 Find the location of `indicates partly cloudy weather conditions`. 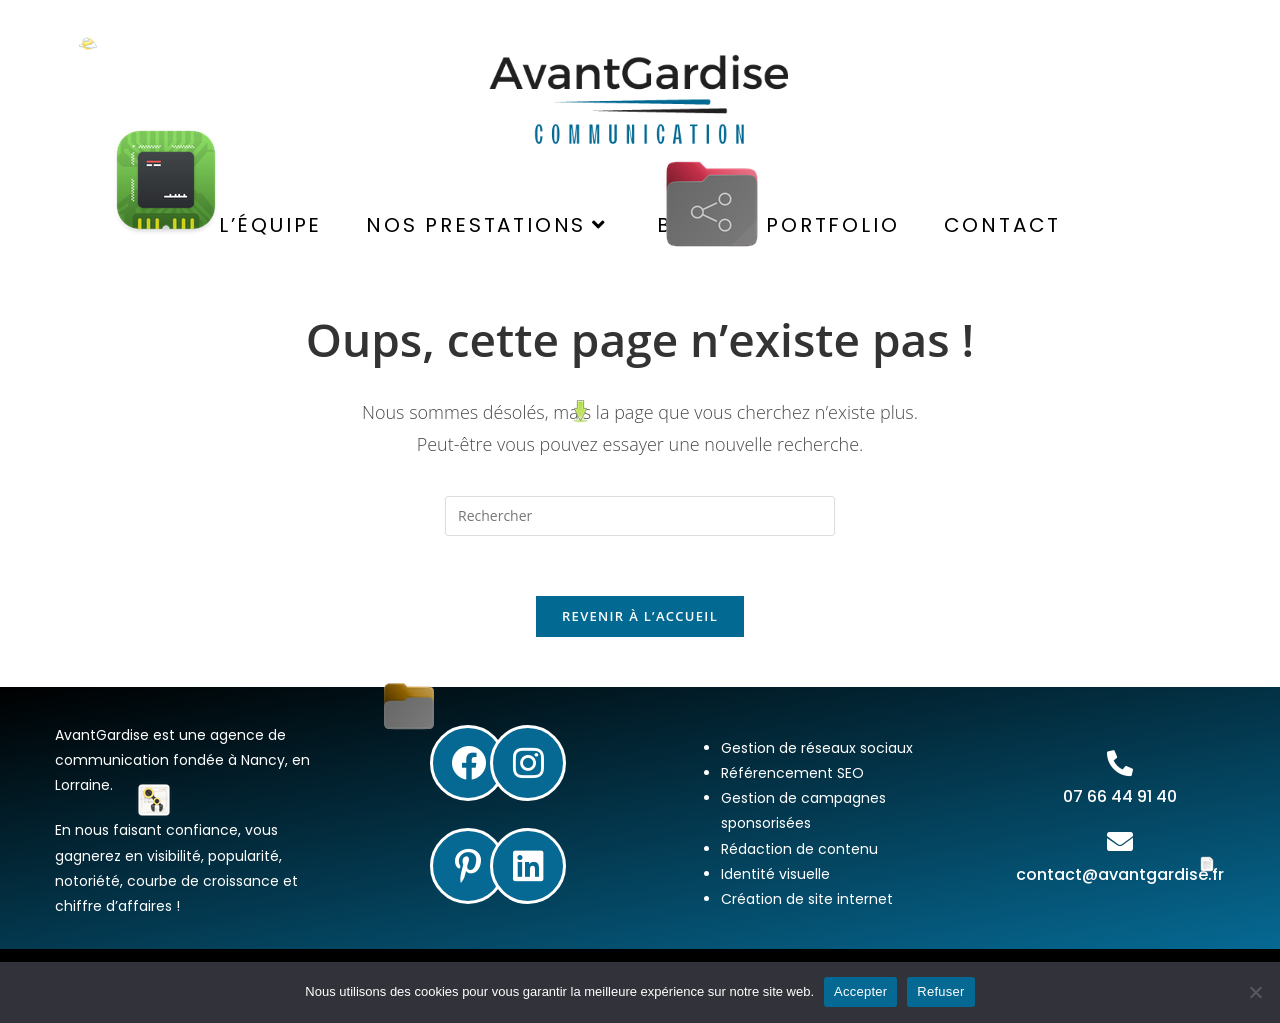

indicates partly cloudy weather conditions is located at coordinates (88, 44).